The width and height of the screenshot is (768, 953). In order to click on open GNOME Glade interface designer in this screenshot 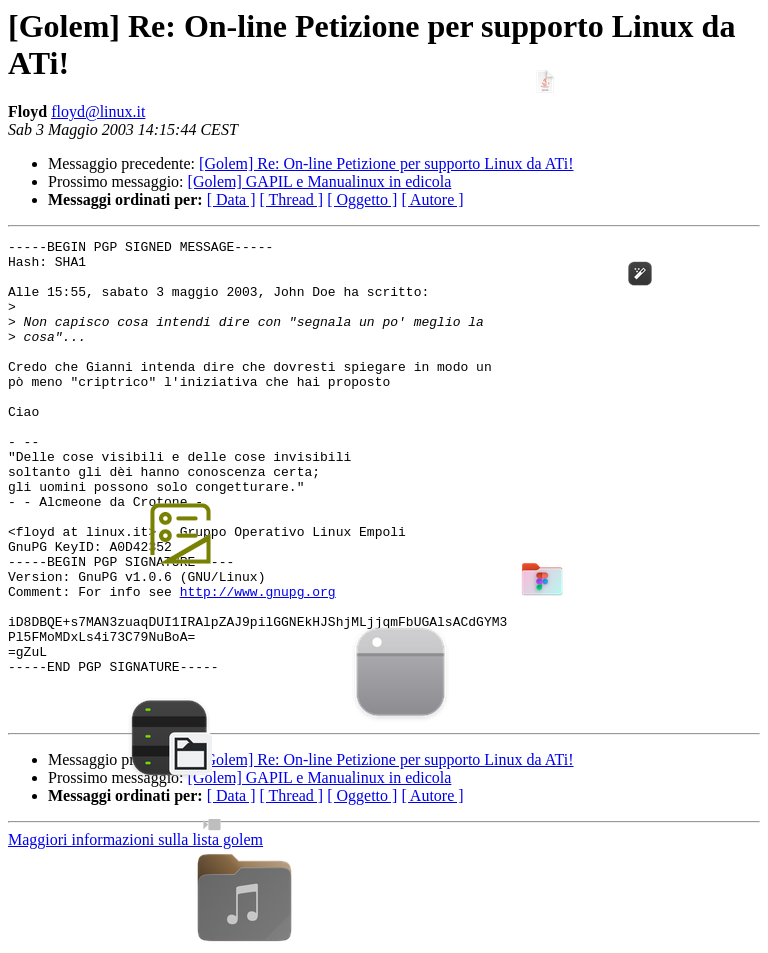, I will do `click(180, 533)`.